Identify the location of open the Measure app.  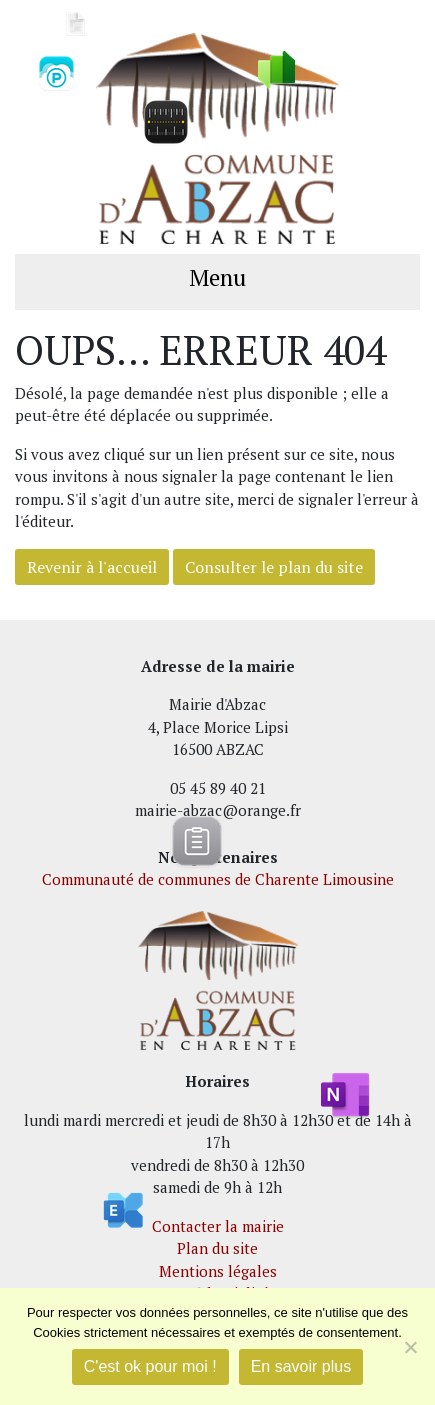
(166, 122).